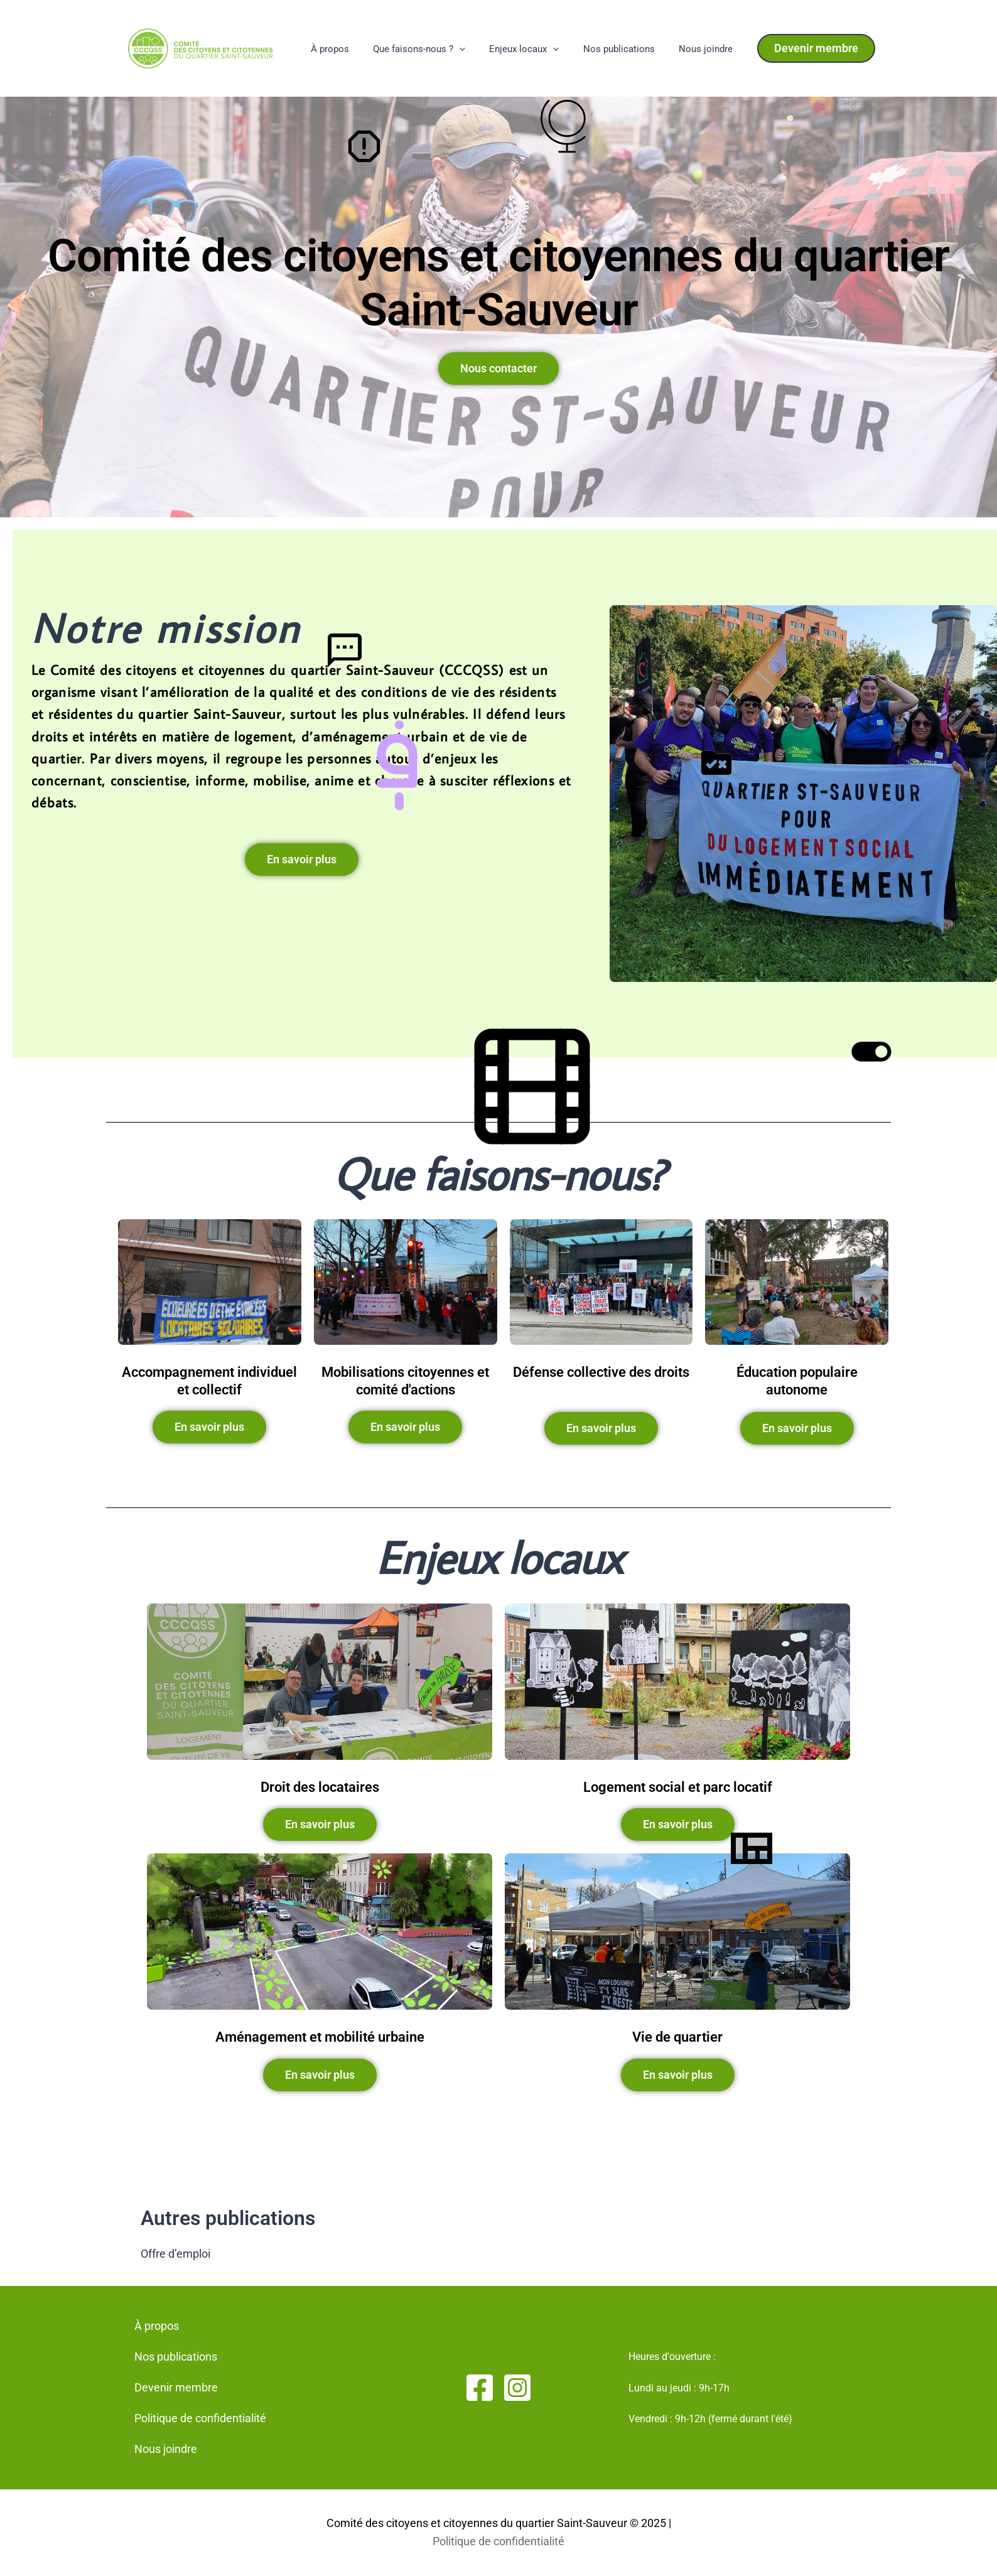  What do you see at coordinates (871, 1052) in the screenshot?
I see `toggle switch in the on/enabled state` at bounding box center [871, 1052].